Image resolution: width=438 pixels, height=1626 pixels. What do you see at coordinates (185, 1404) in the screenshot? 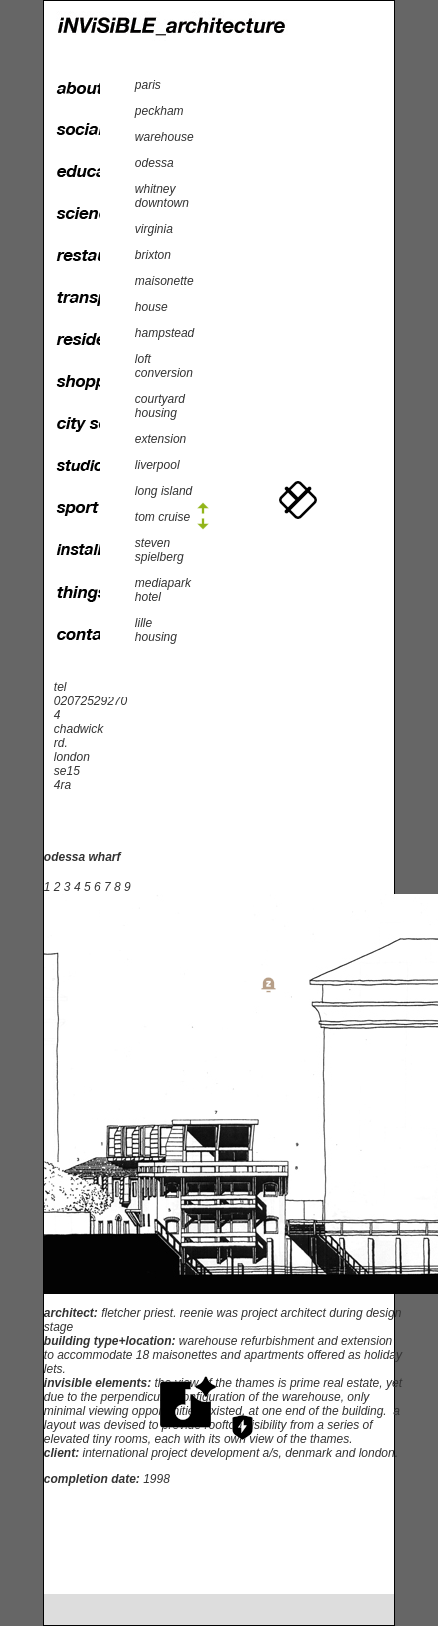
I see `ai-powered music or audio generation` at bounding box center [185, 1404].